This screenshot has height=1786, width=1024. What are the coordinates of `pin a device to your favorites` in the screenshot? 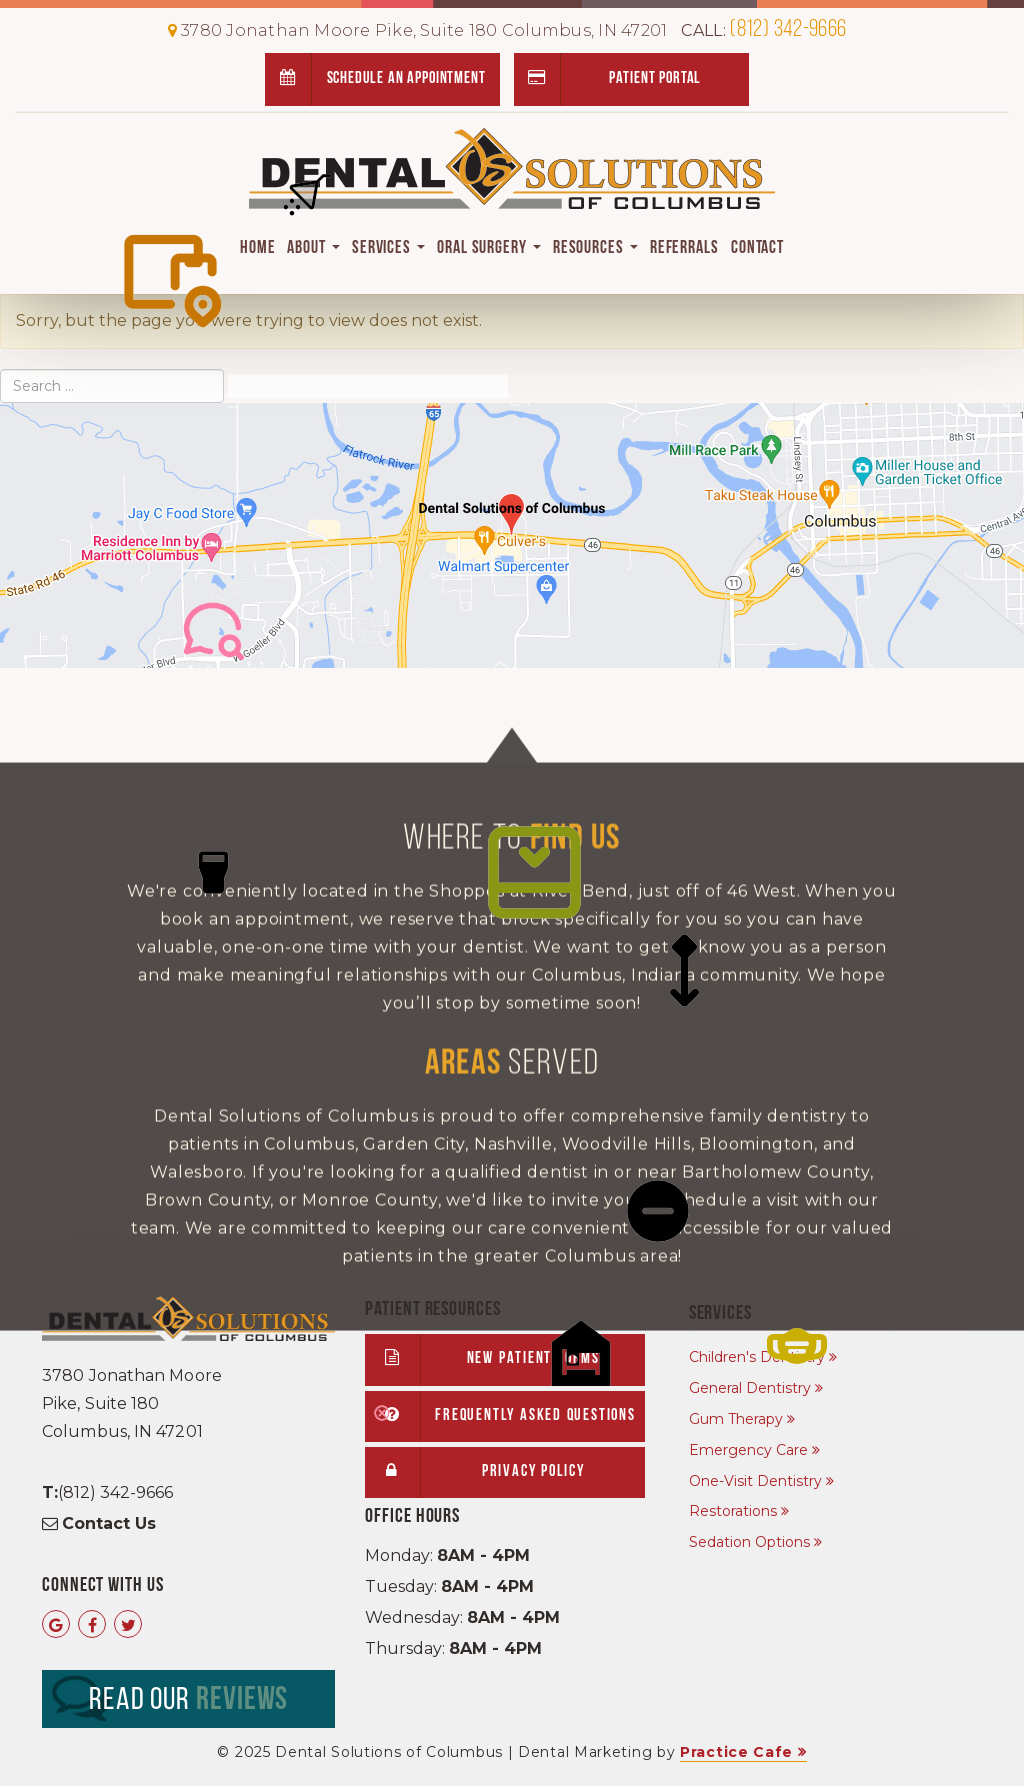 It's located at (170, 276).